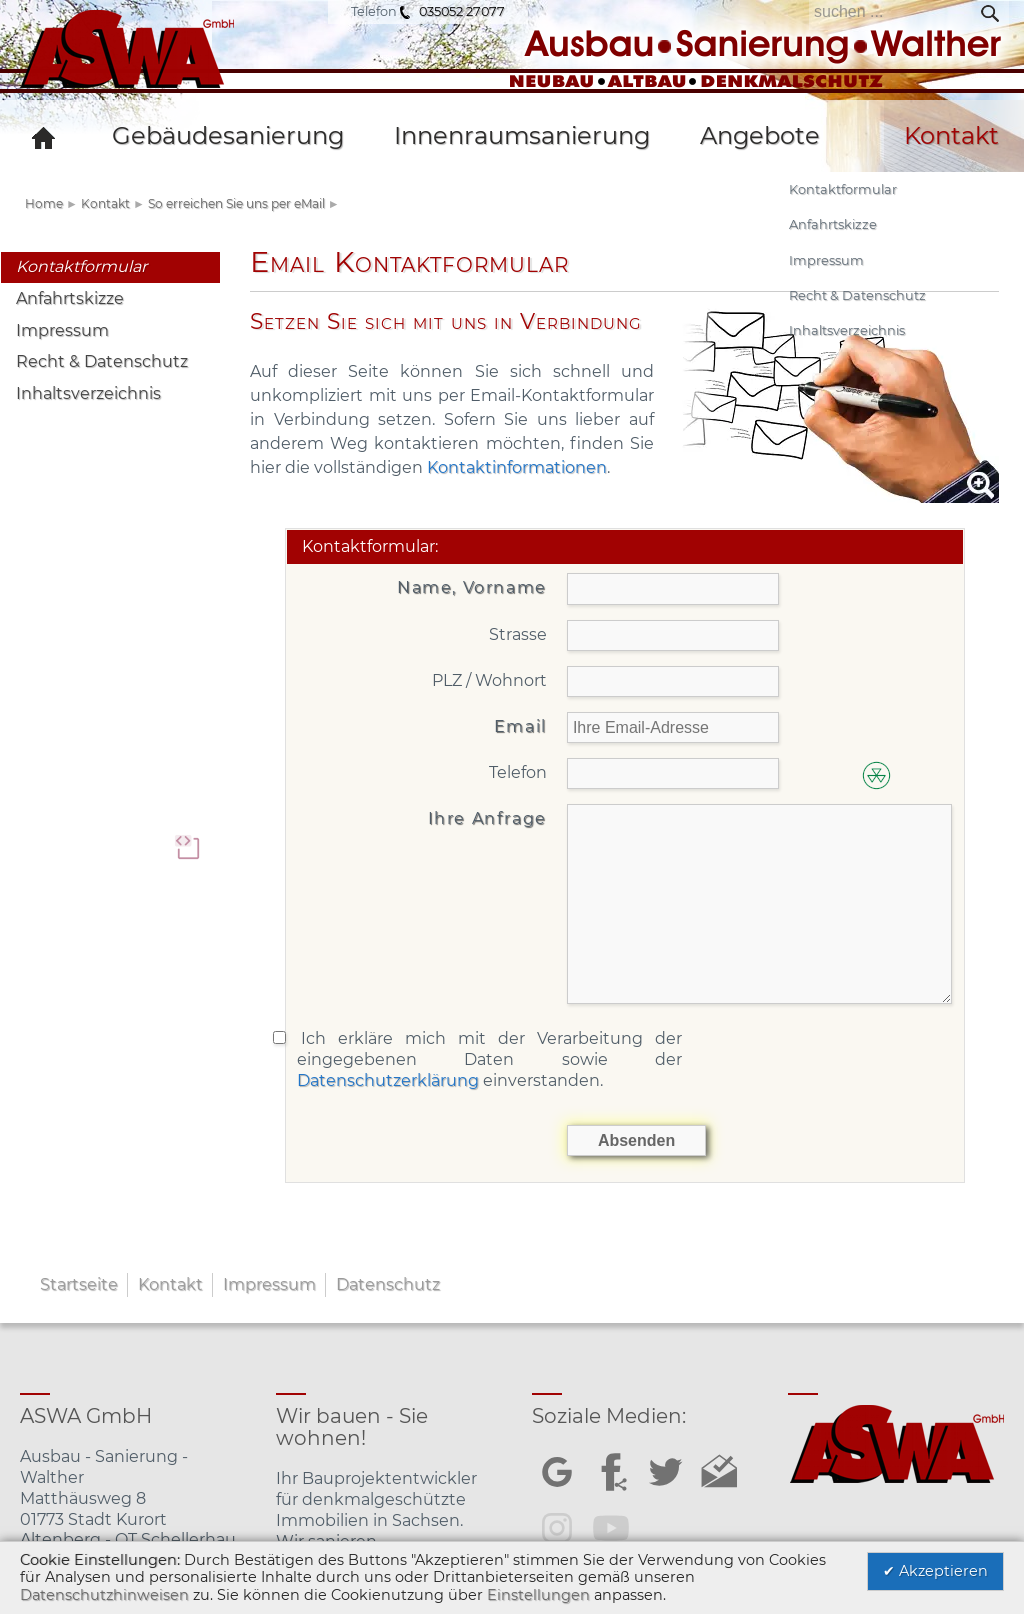 Image resolution: width=1024 pixels, height=1614 pixels. Describe the element at coordinates (188, 848) in the screenshot. I see `insert a code block or snippet` at that location.